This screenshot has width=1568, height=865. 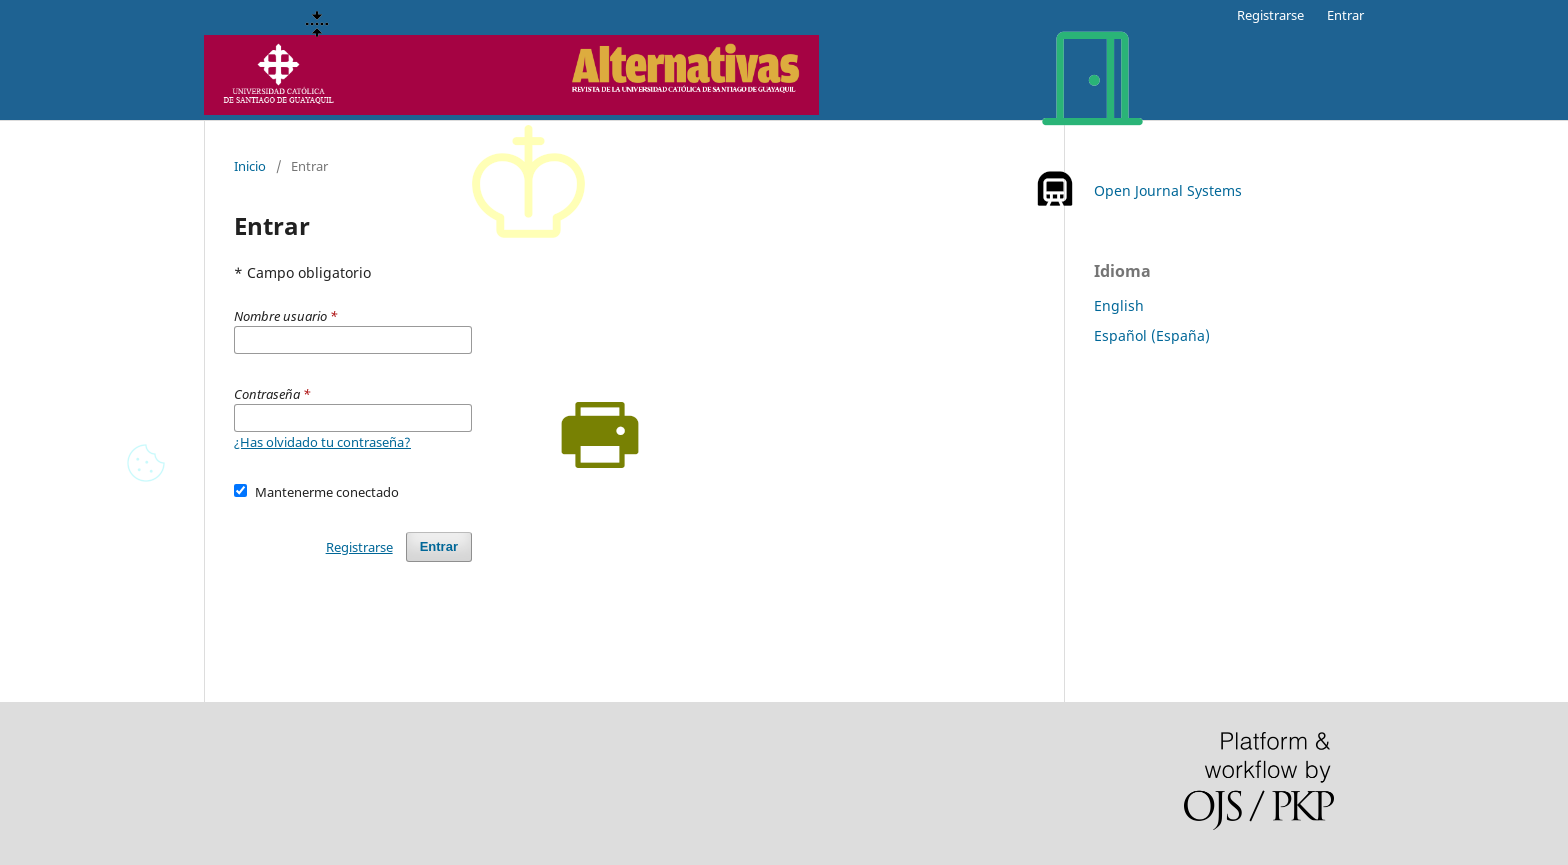 I want to click on manage cookie preferences and privacy settings, so click(x=146, y=463).